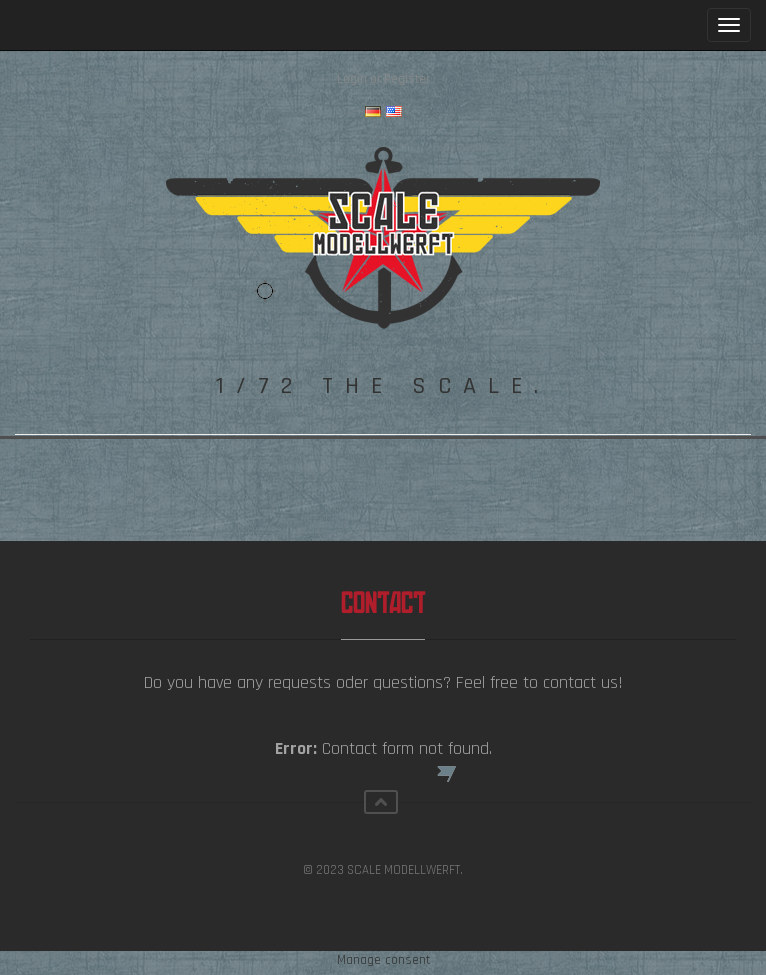 This screenshot has height=975, width=766. I want to click on access current GPS location, so click(265, 291).